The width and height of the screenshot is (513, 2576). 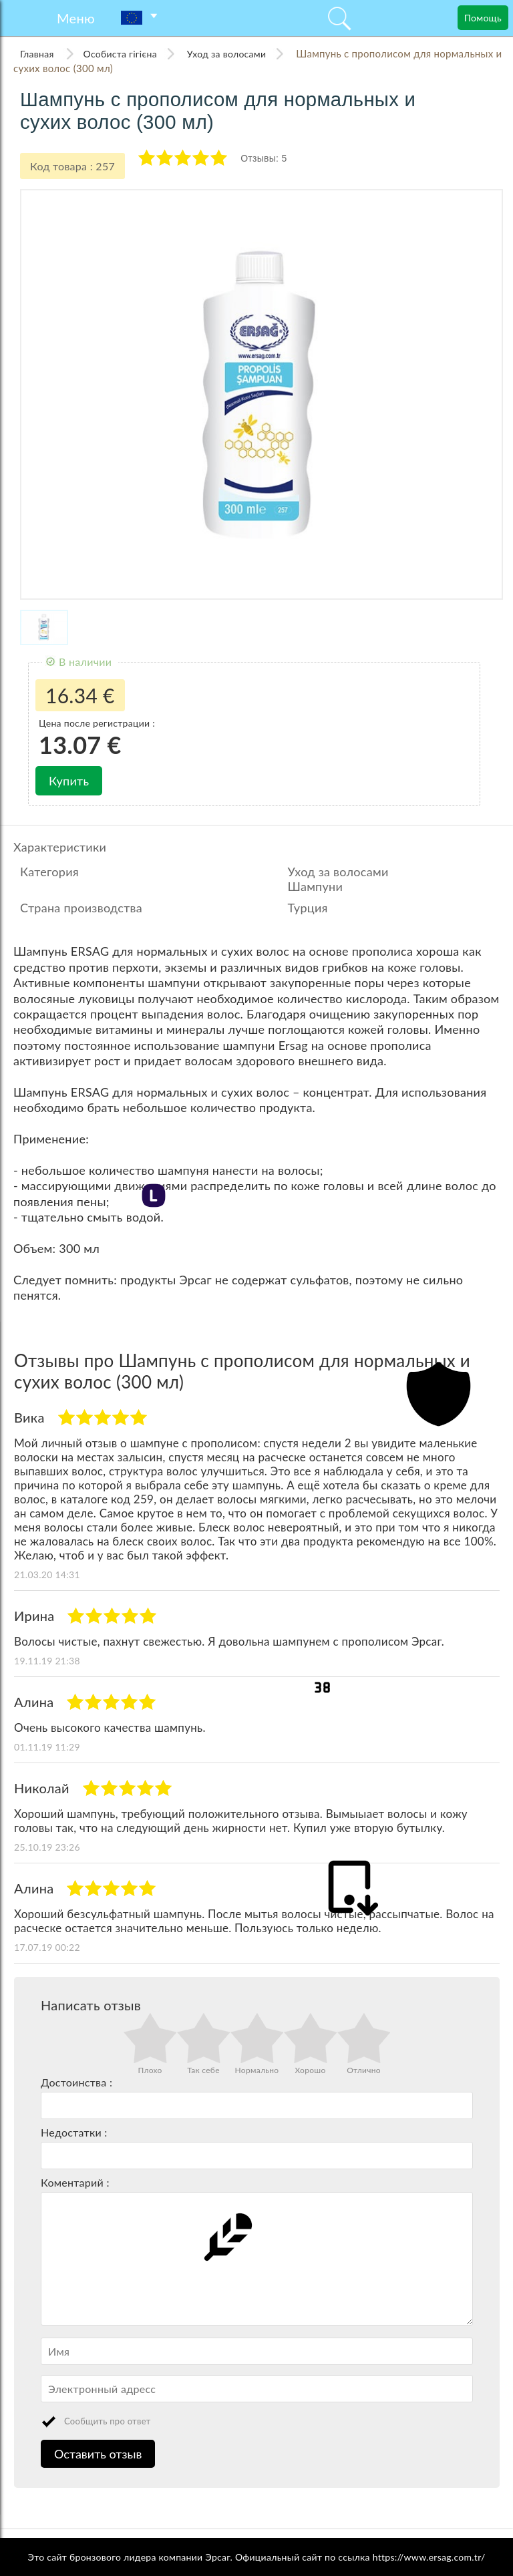 I want to click on compose a new post or message, so click(x=228, y=2237).